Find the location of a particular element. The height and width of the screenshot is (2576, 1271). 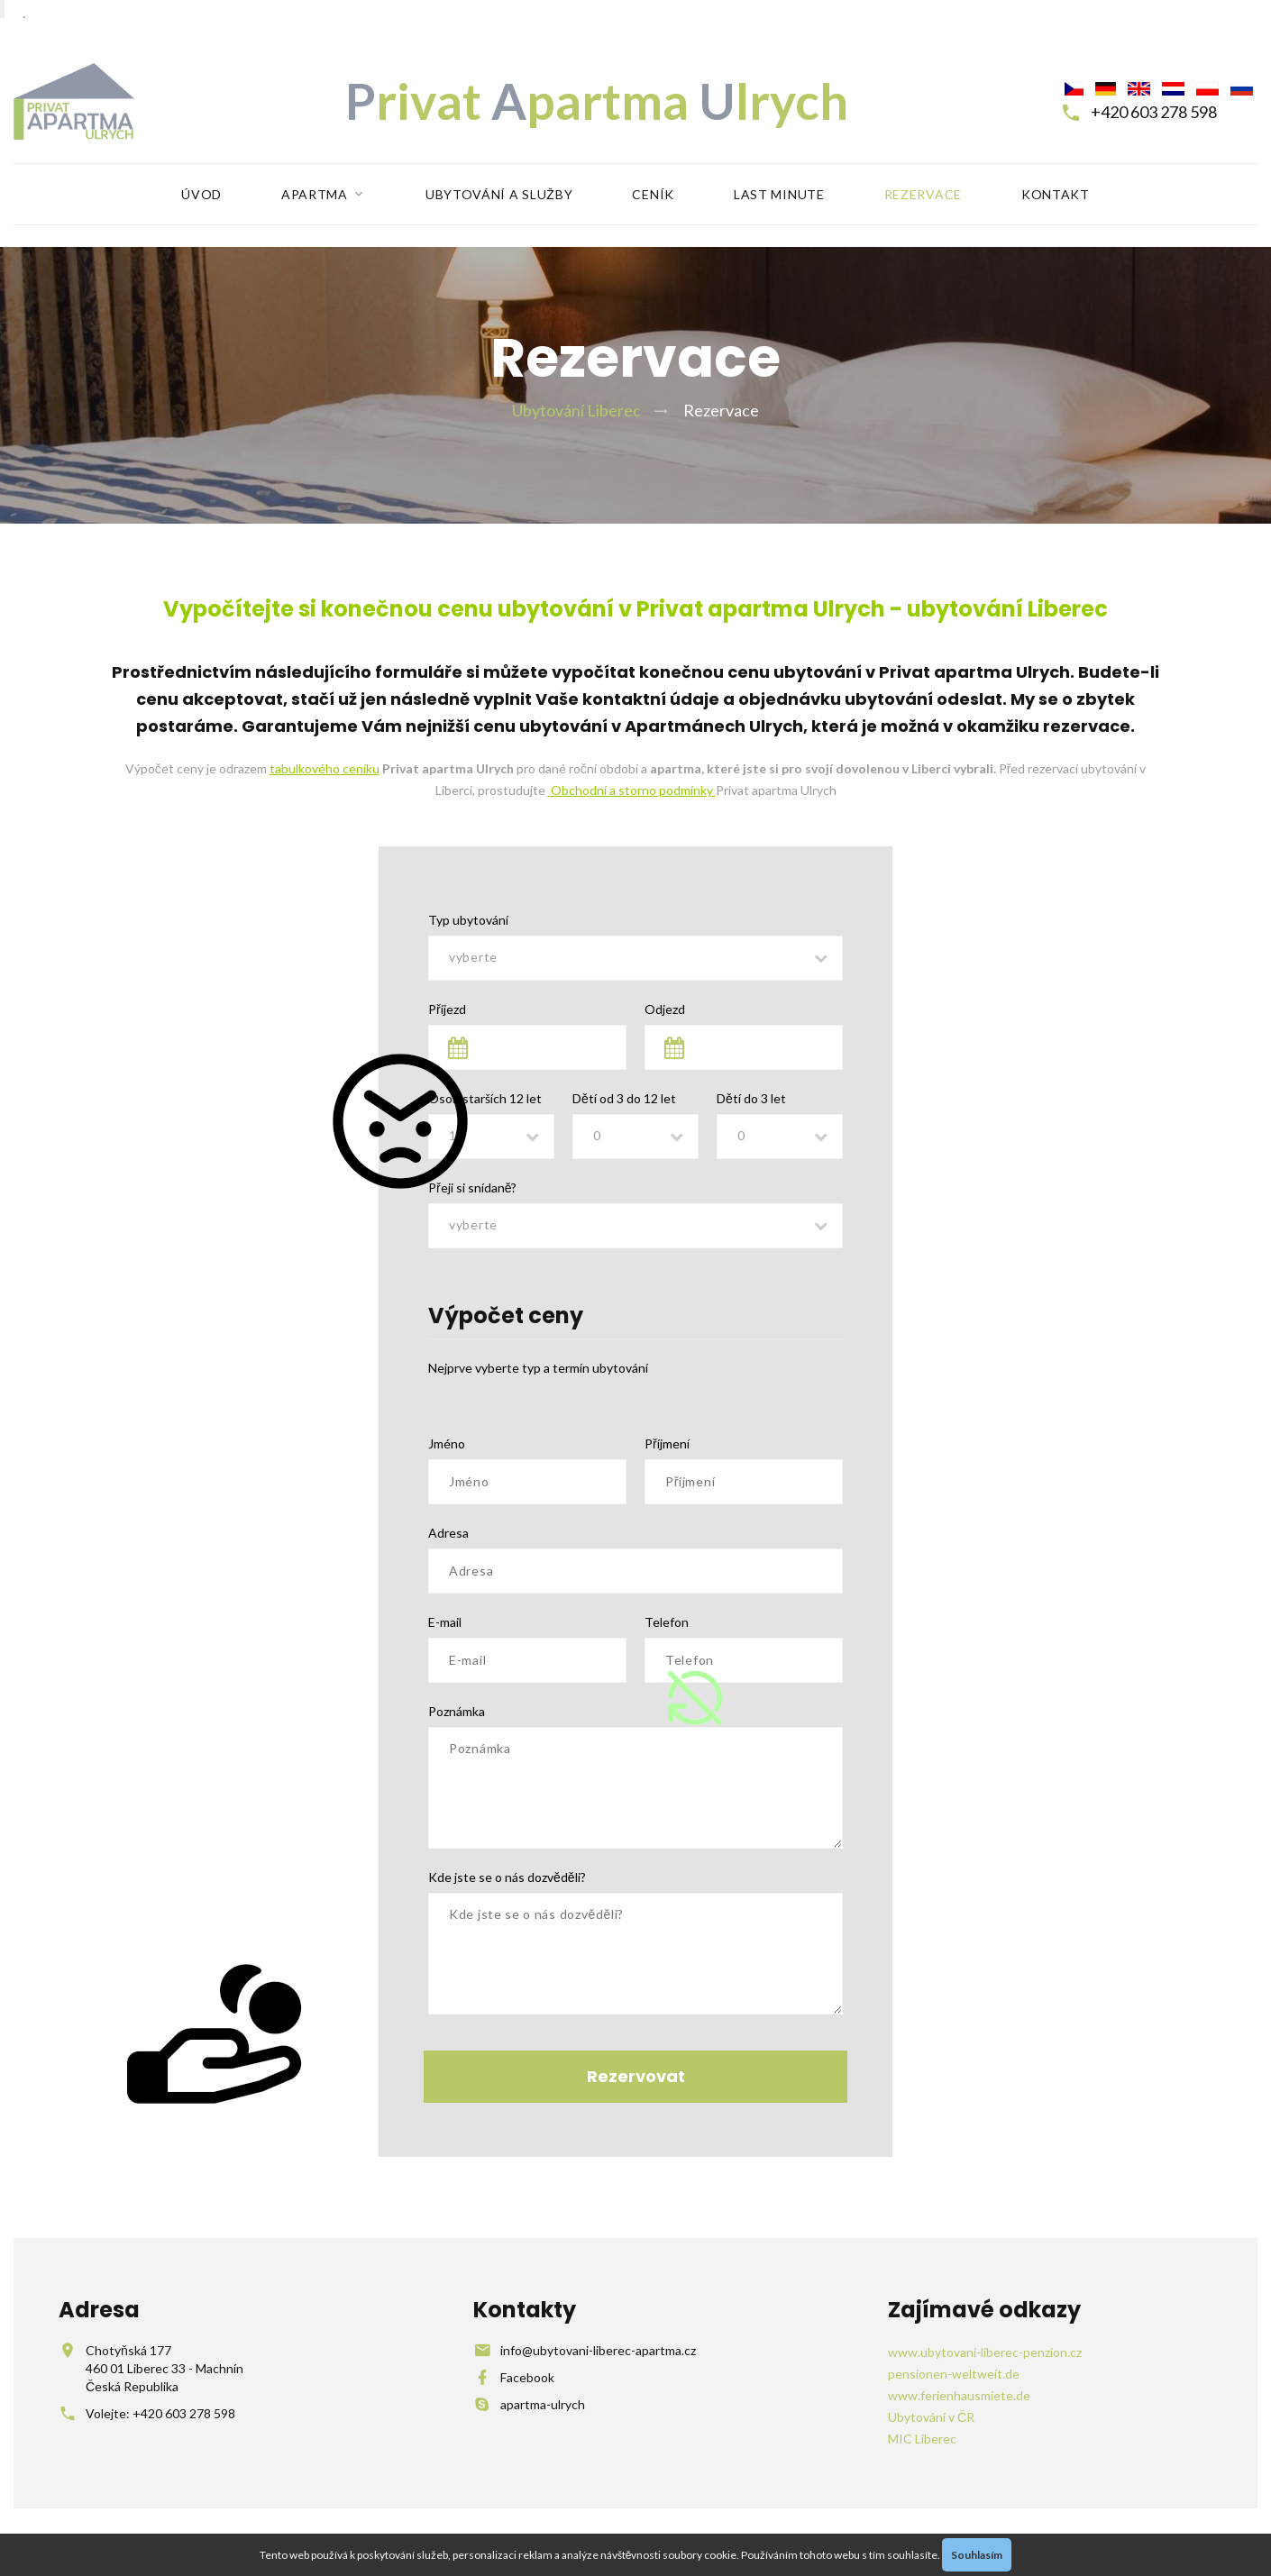

disable browsing history tracking is located at coordinates (695, 1698).